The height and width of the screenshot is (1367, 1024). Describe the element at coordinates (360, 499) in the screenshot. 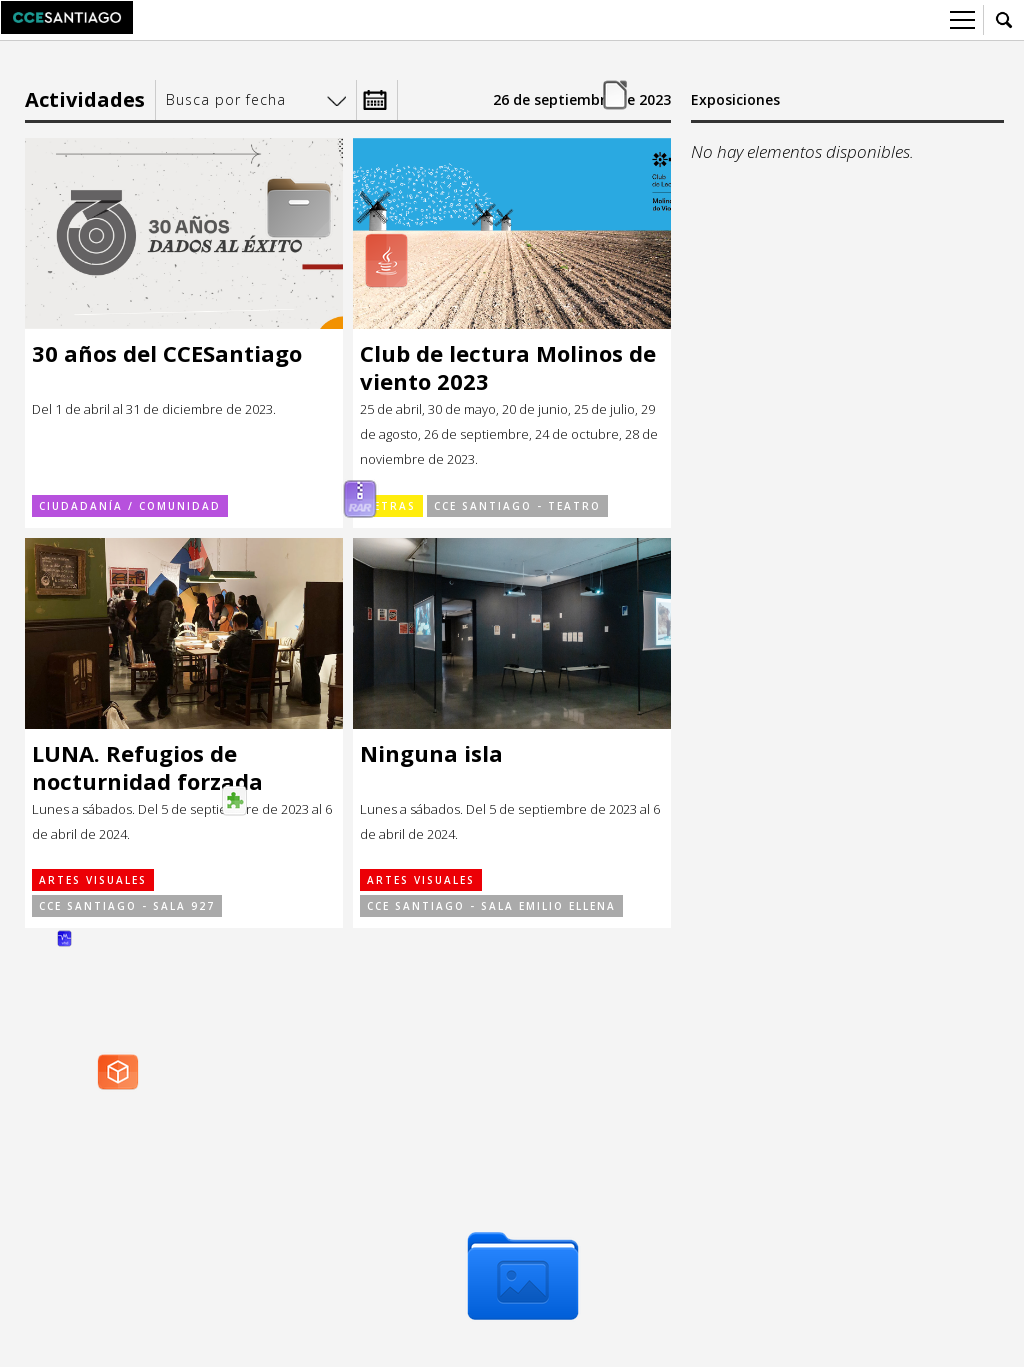

I see `a compressed RAR archive file` at that location.